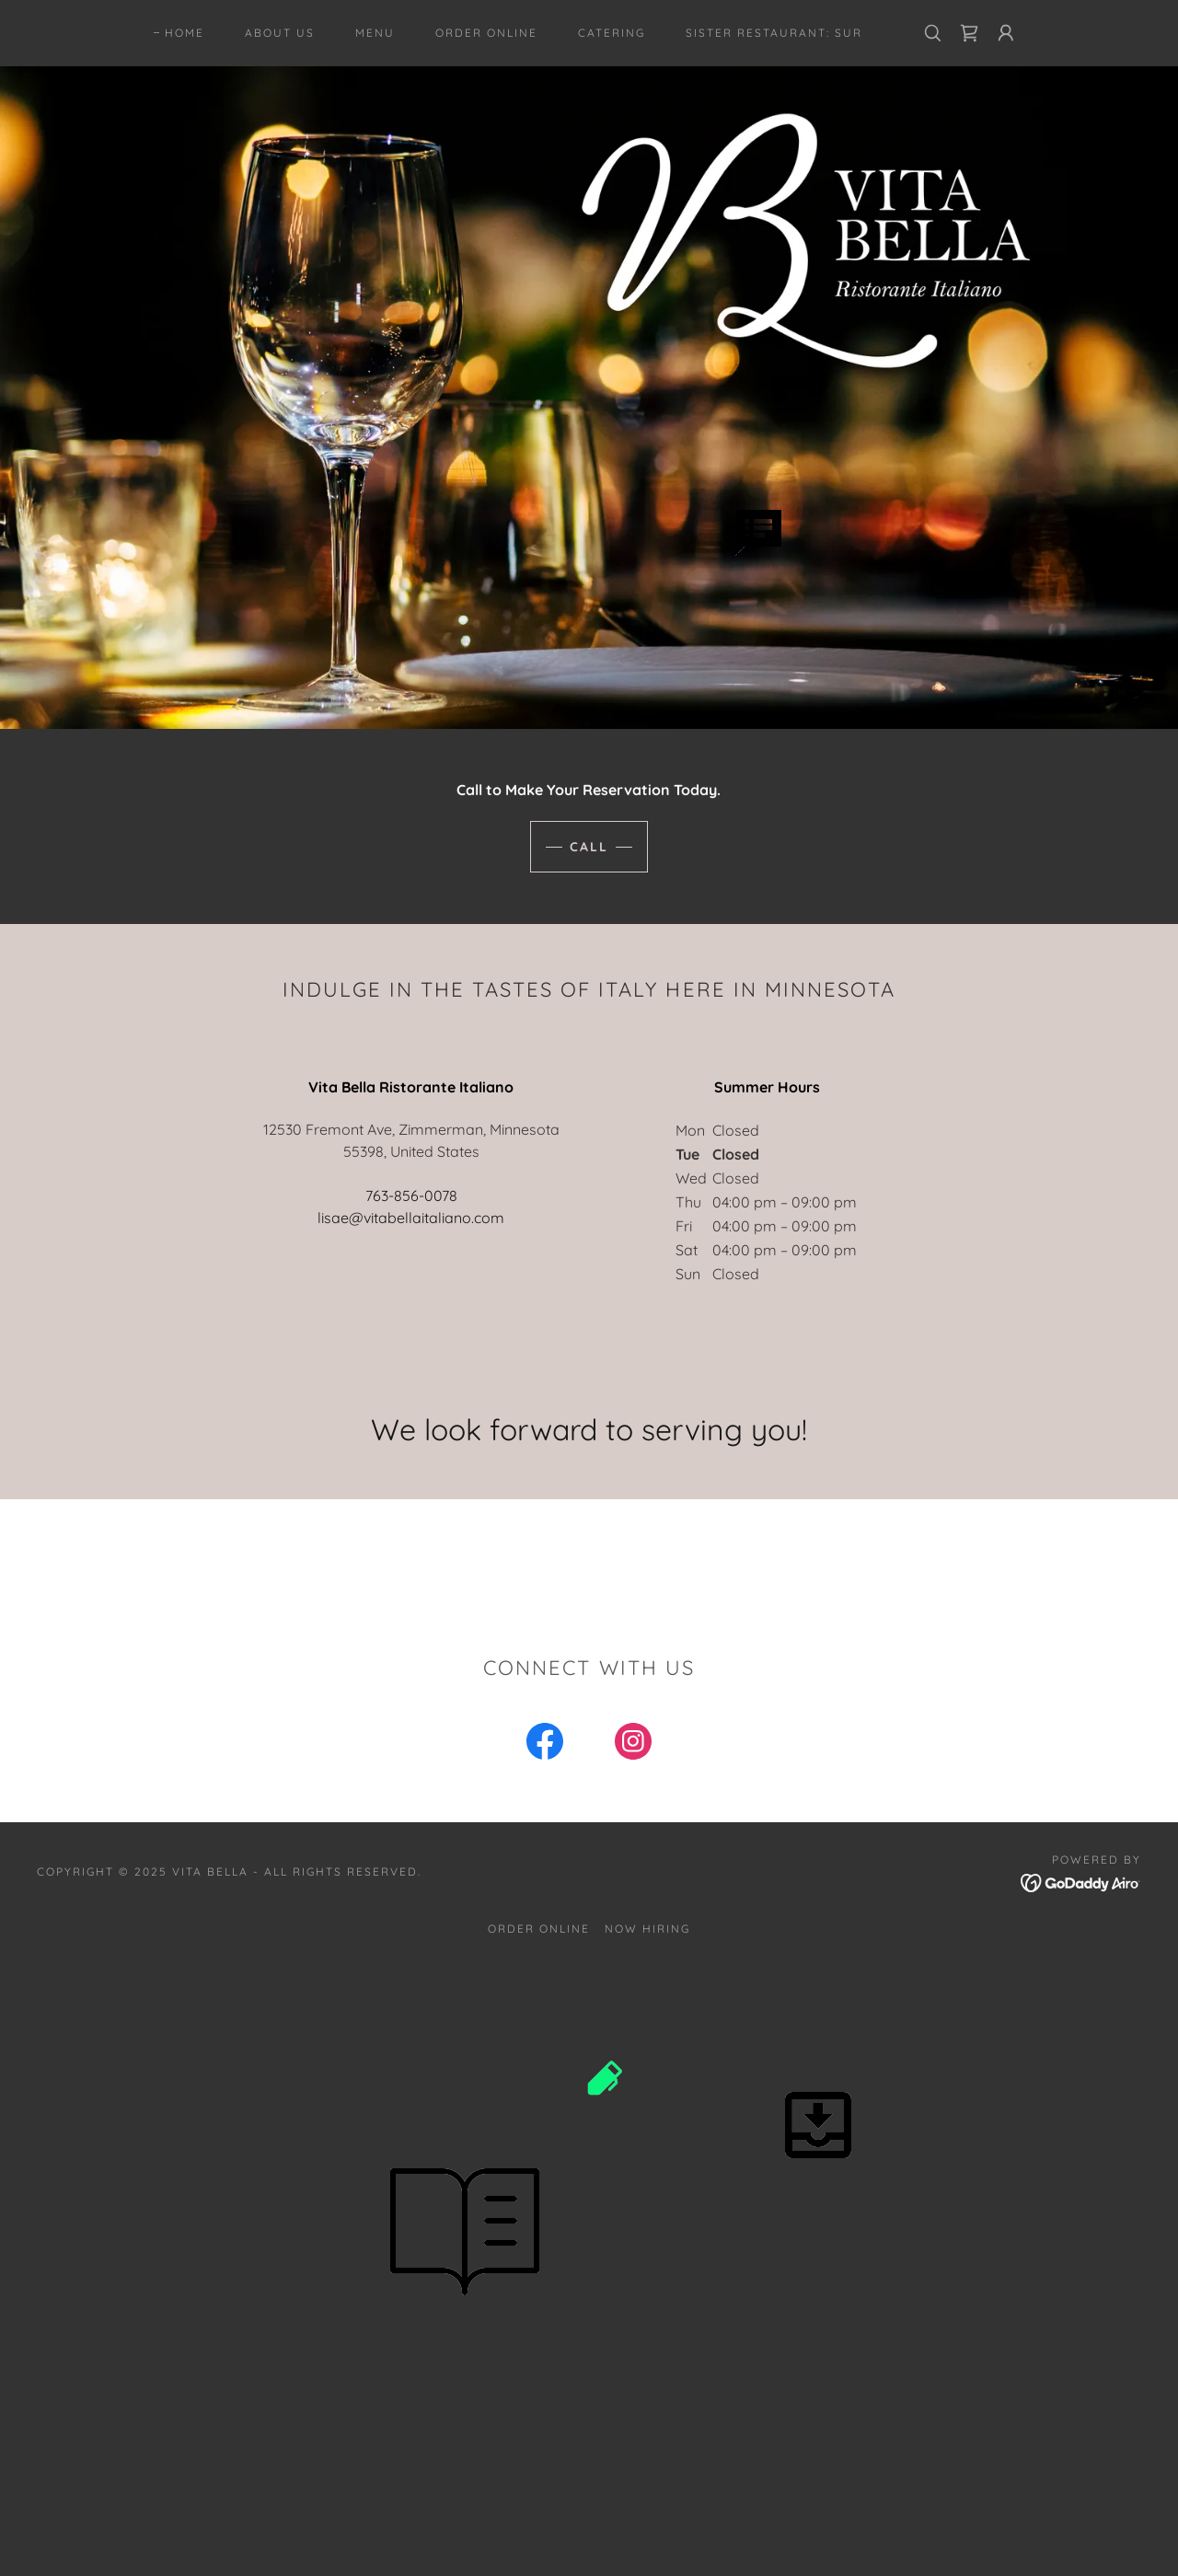 The width and height of the screenshot is (1178, 2576). Describe the element at coordinates (465, 2221) in the screenshot. I see `open reading mode or e-reader` at that location.